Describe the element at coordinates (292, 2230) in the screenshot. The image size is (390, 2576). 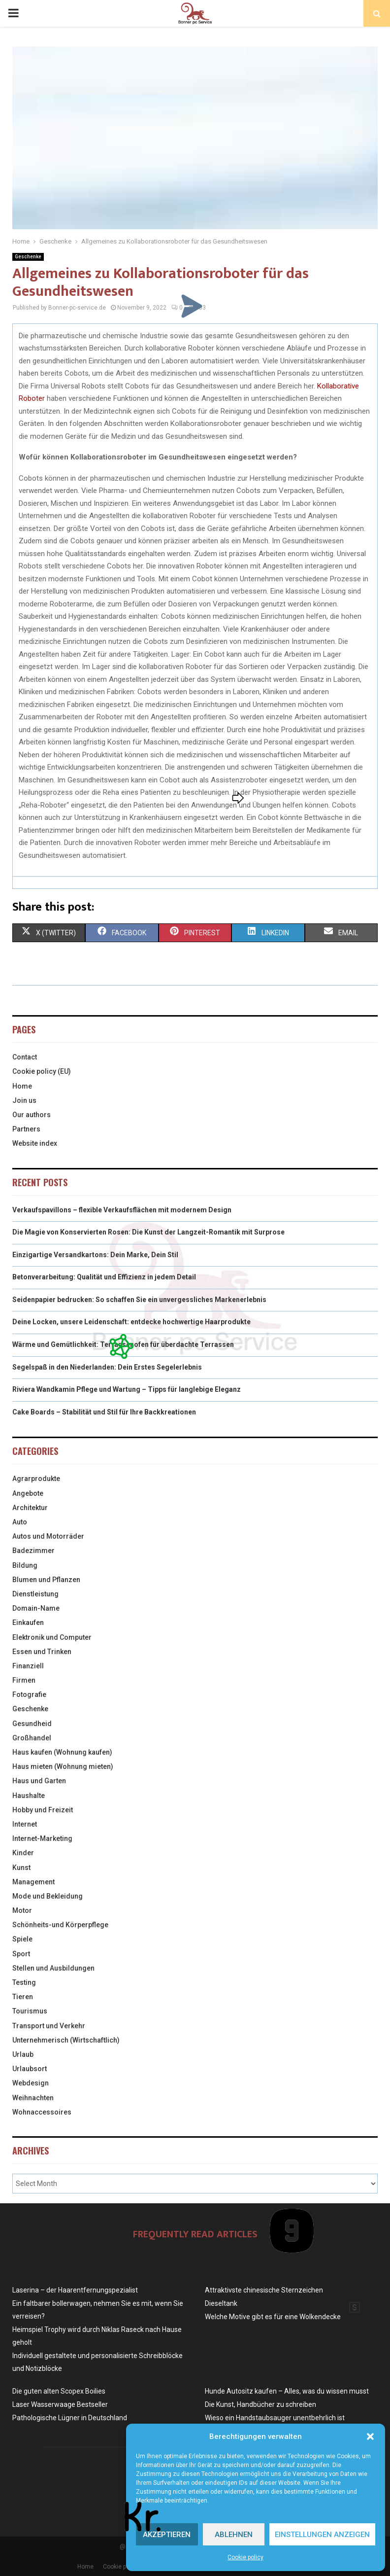
I see `indicates item number 9 in a list or sequence` at that location.